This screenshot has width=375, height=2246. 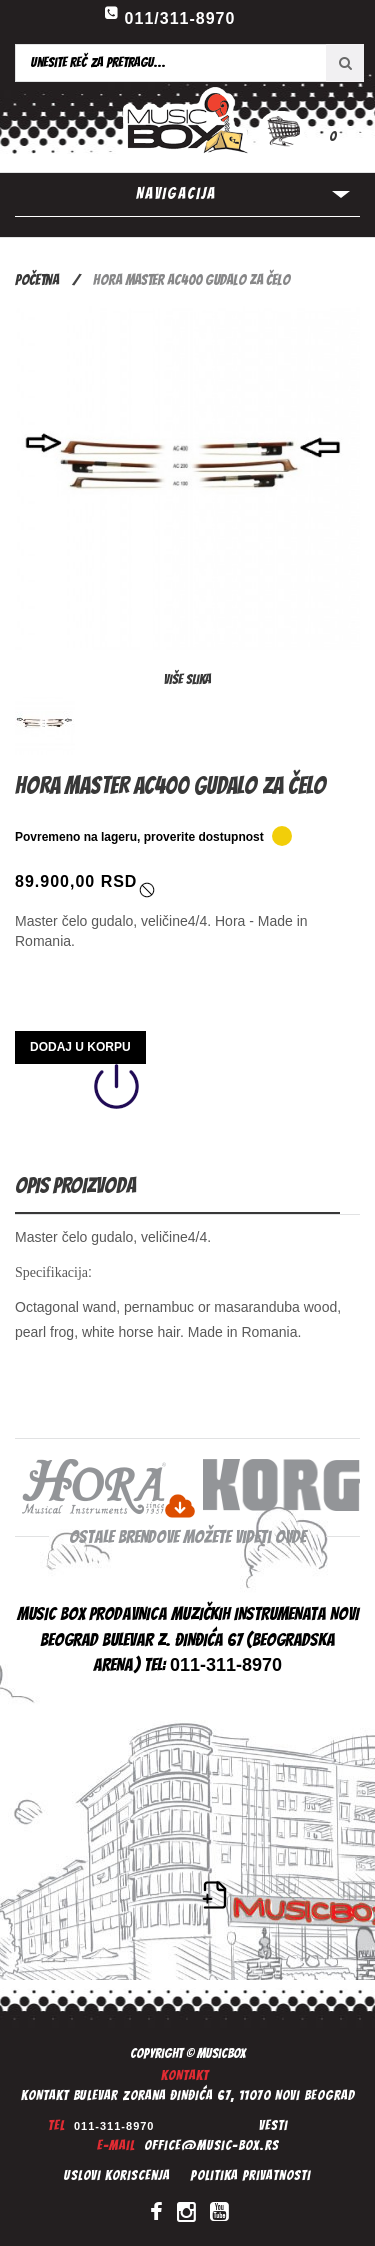 I want to click on create a new file, so click(x=215, y=1895).